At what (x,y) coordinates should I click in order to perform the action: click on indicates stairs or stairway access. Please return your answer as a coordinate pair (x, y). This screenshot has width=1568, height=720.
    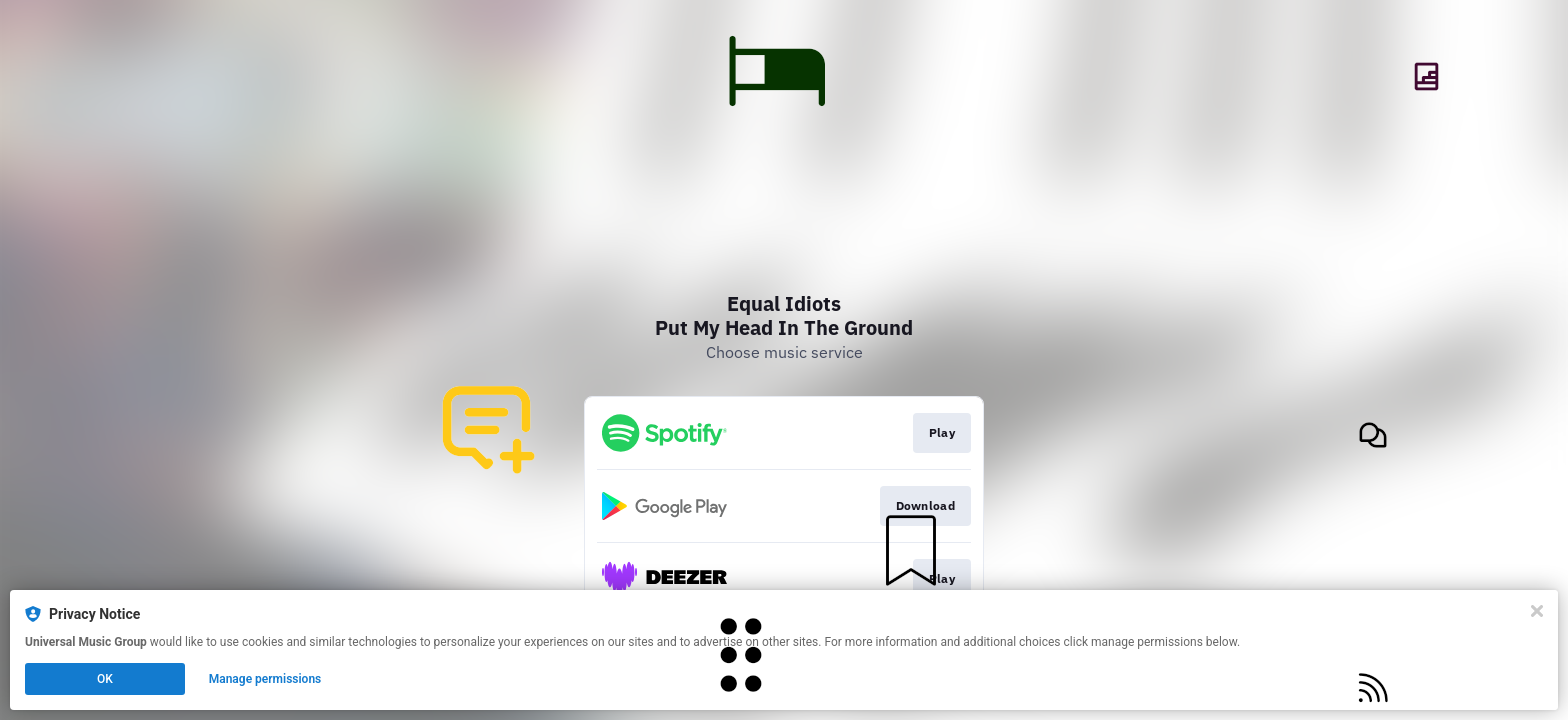
    Looking at the image, I should click on (1426, 76).